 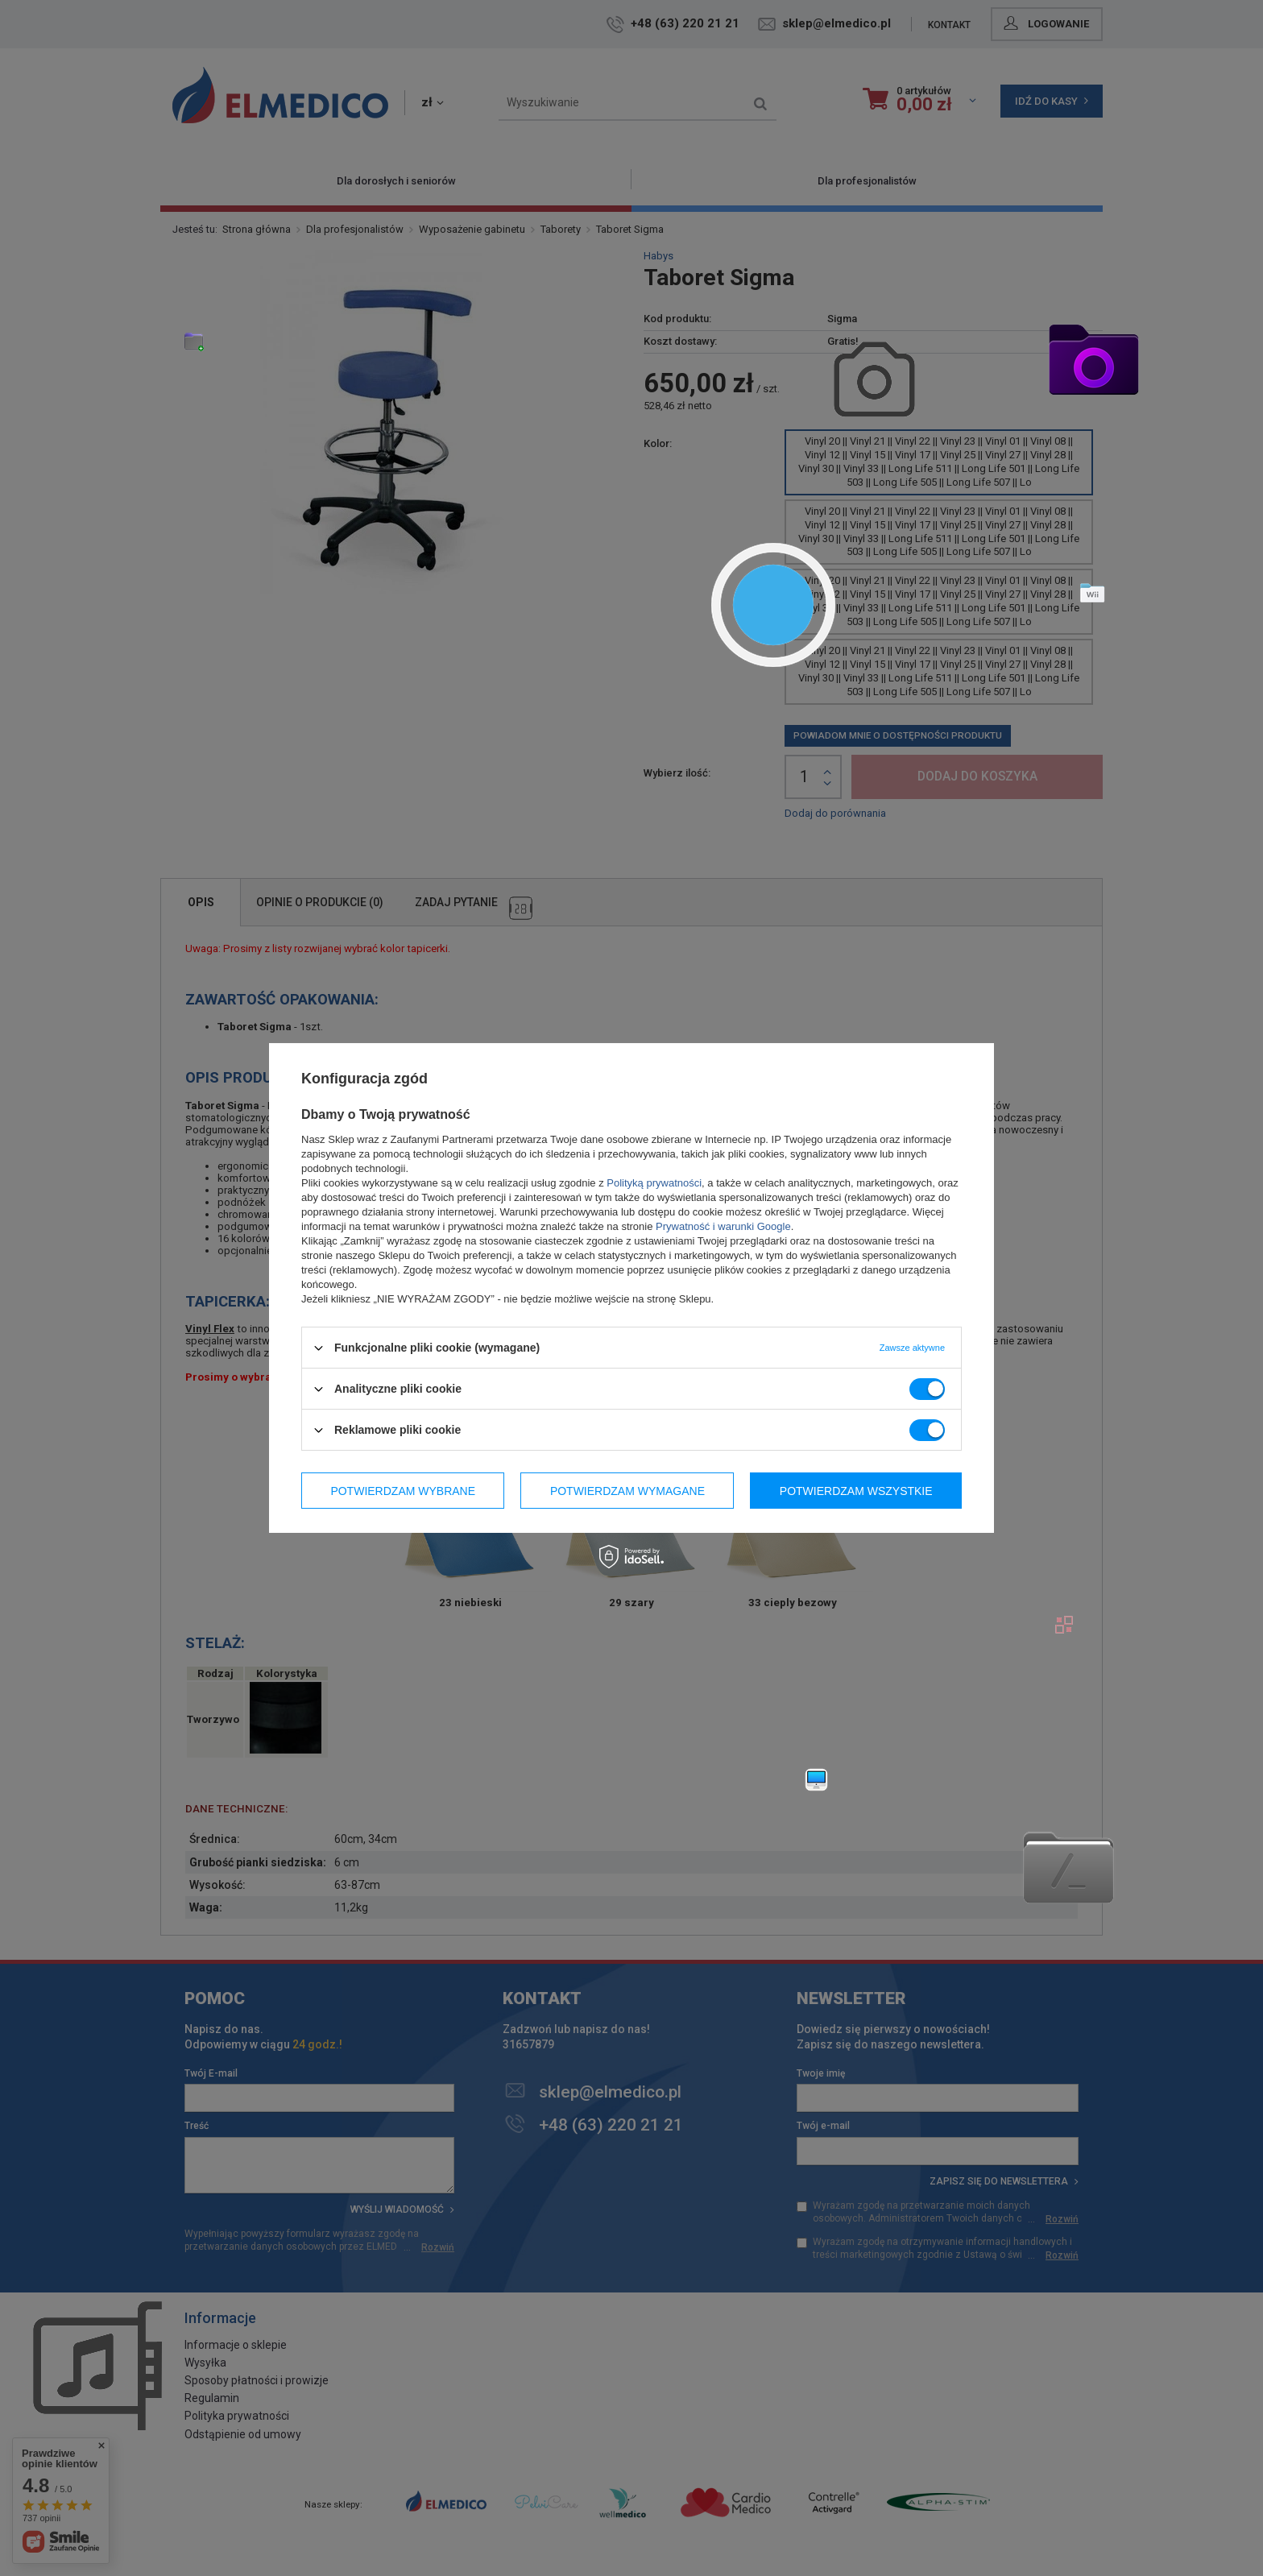 I want to click on folder for nintendo wii related files and games, so click(x=1092, y=594).